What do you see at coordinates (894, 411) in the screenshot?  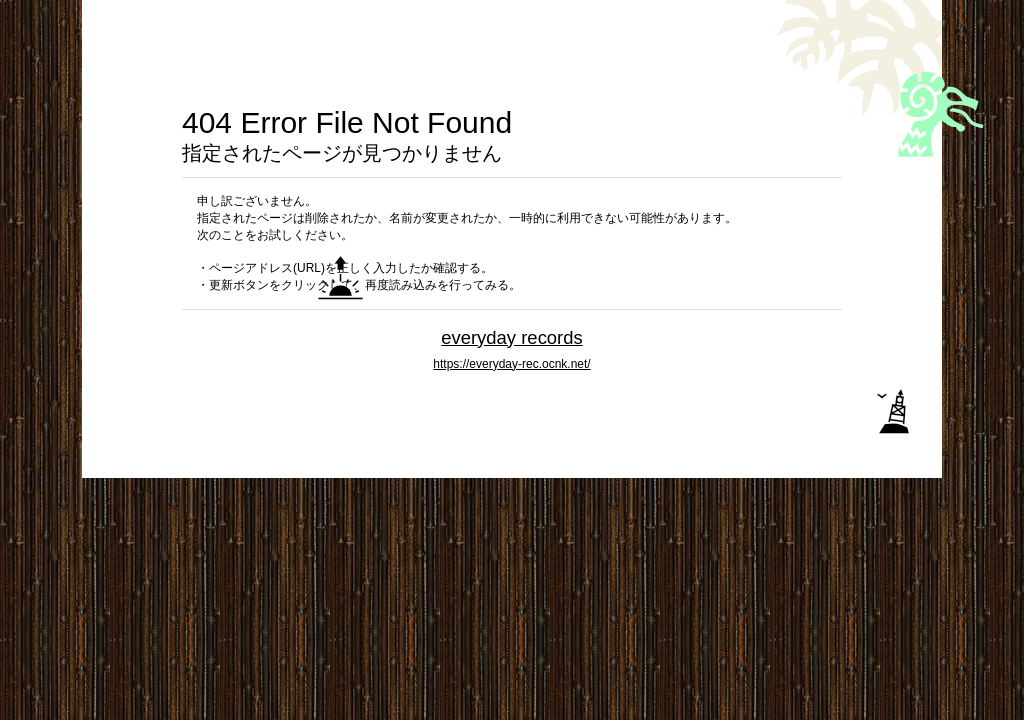 I see `indicates a maritime or nautical feature` at bounding box center [894, 411].